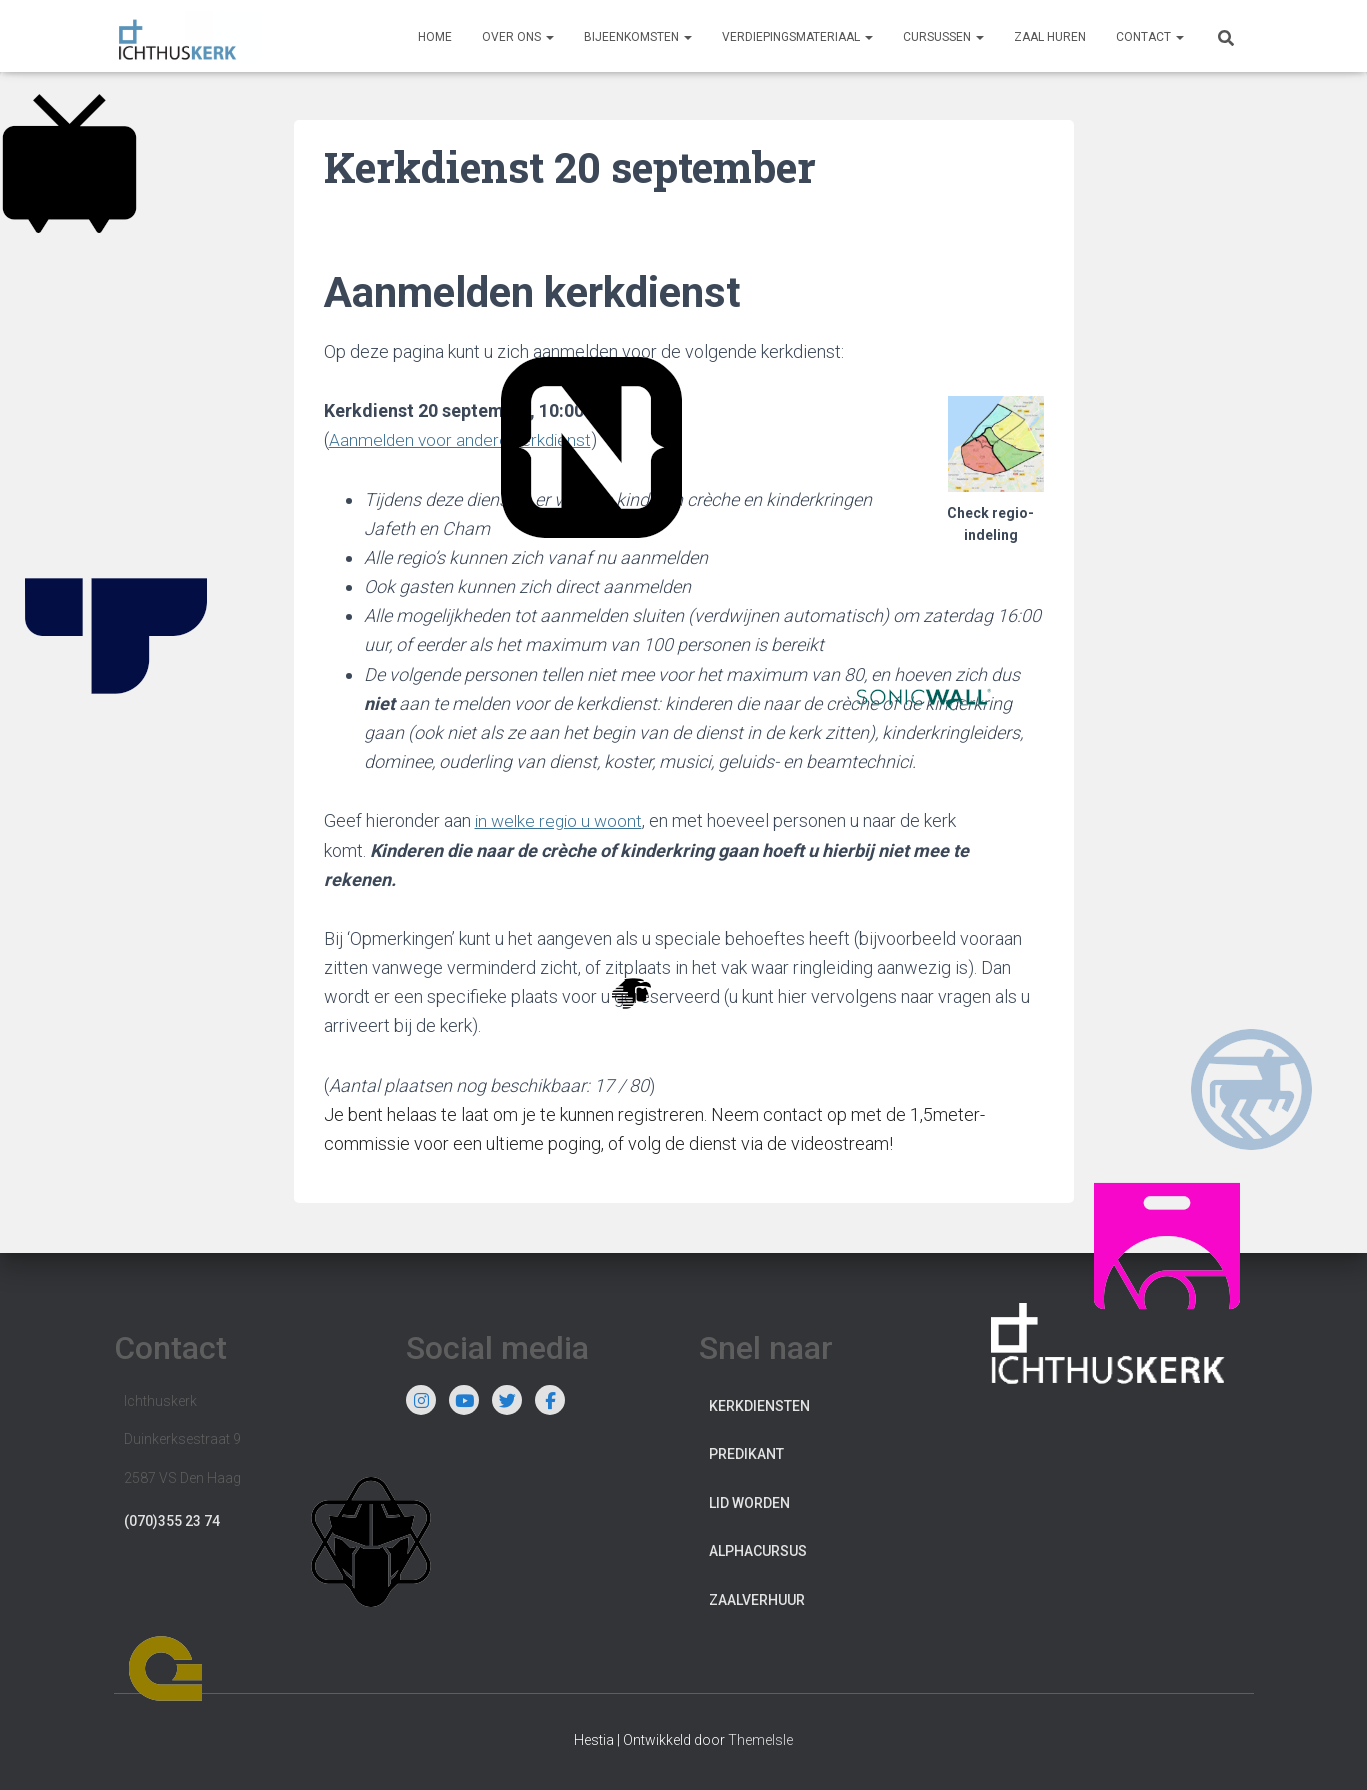  What do you see at coordinates (924, 700) in the screenshot?
I see `sonicwall network security branding` at bounding box center [924, 700].